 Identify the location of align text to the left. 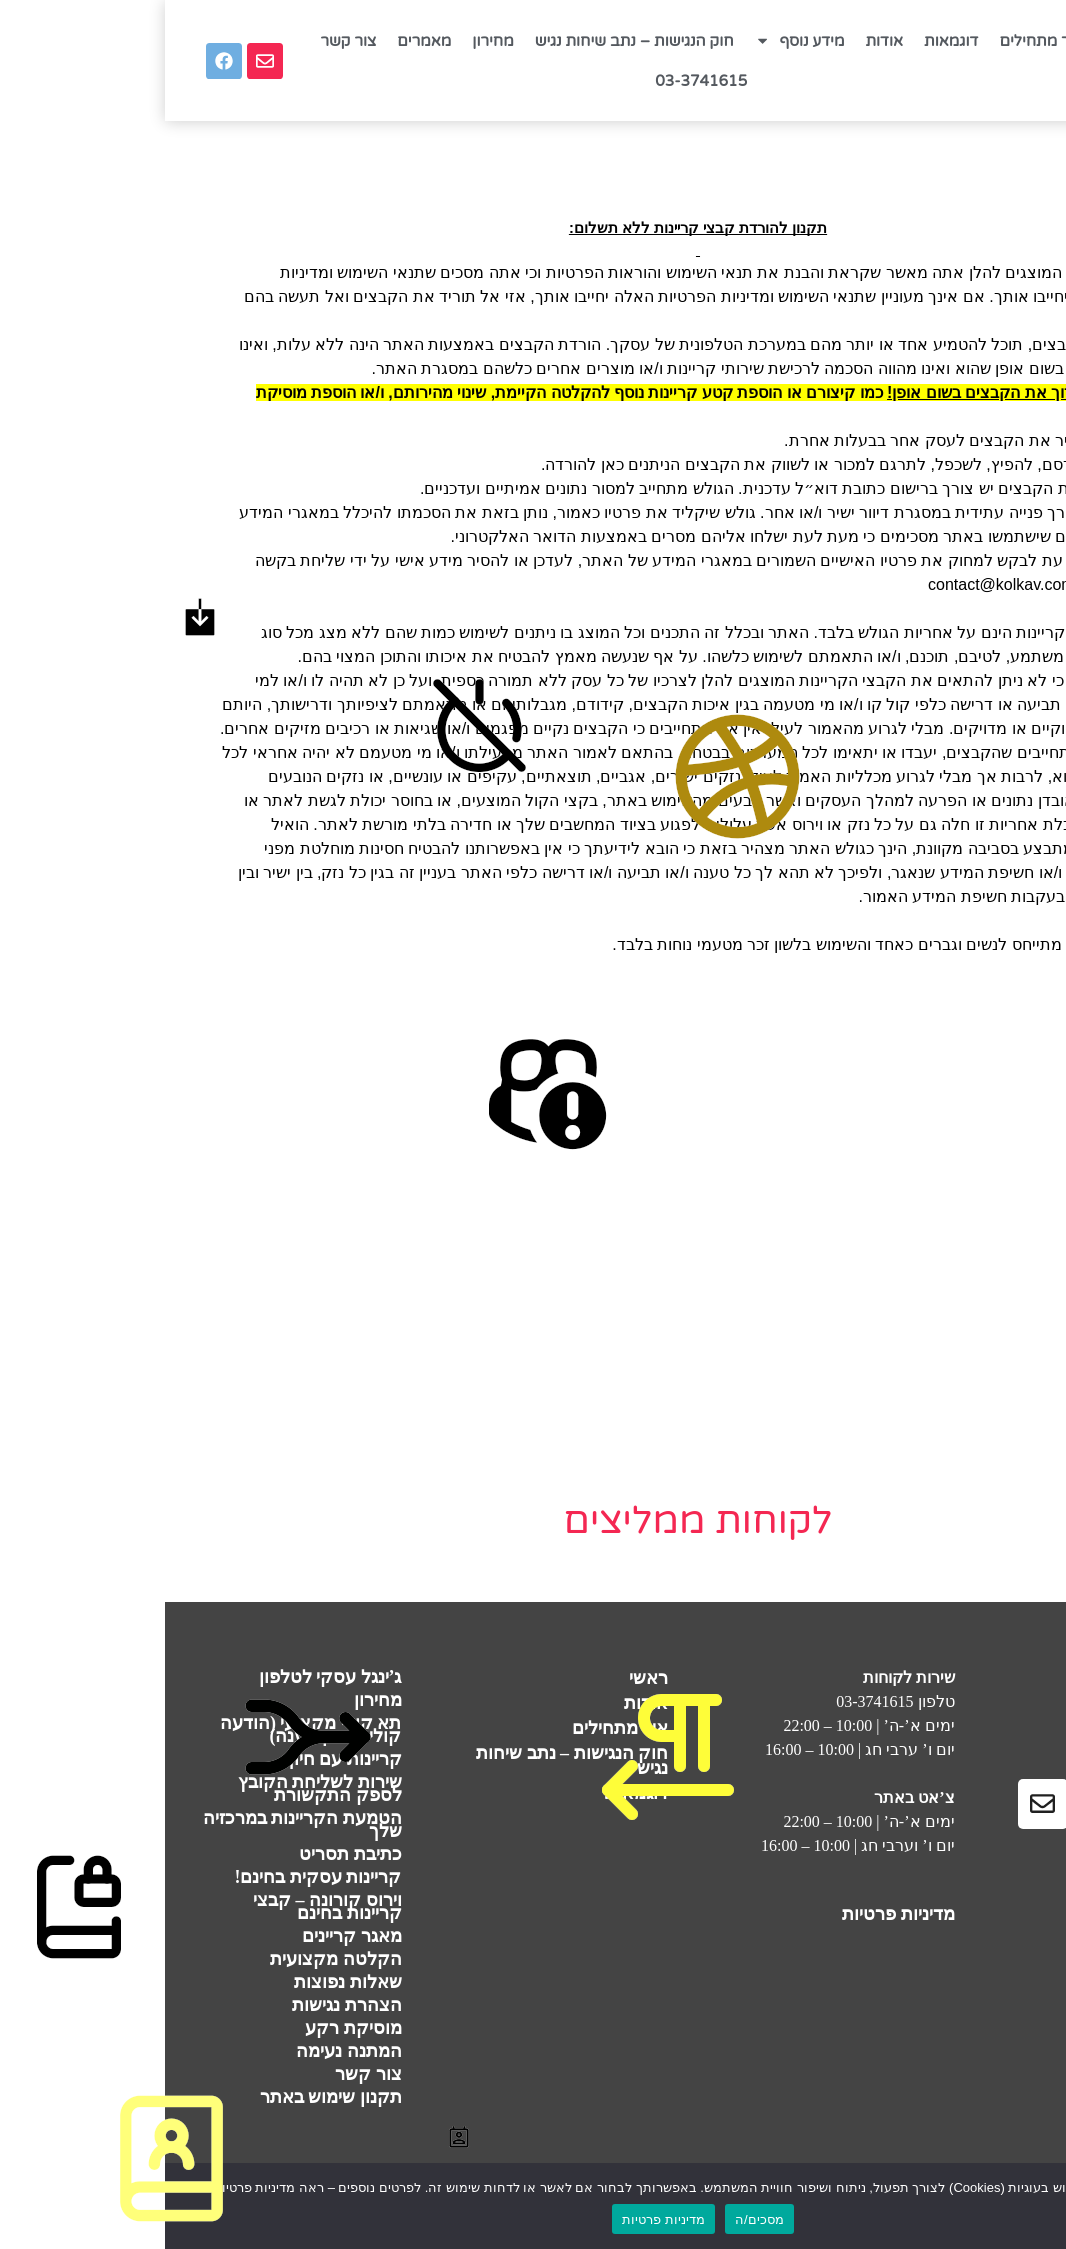
(668, 1754).